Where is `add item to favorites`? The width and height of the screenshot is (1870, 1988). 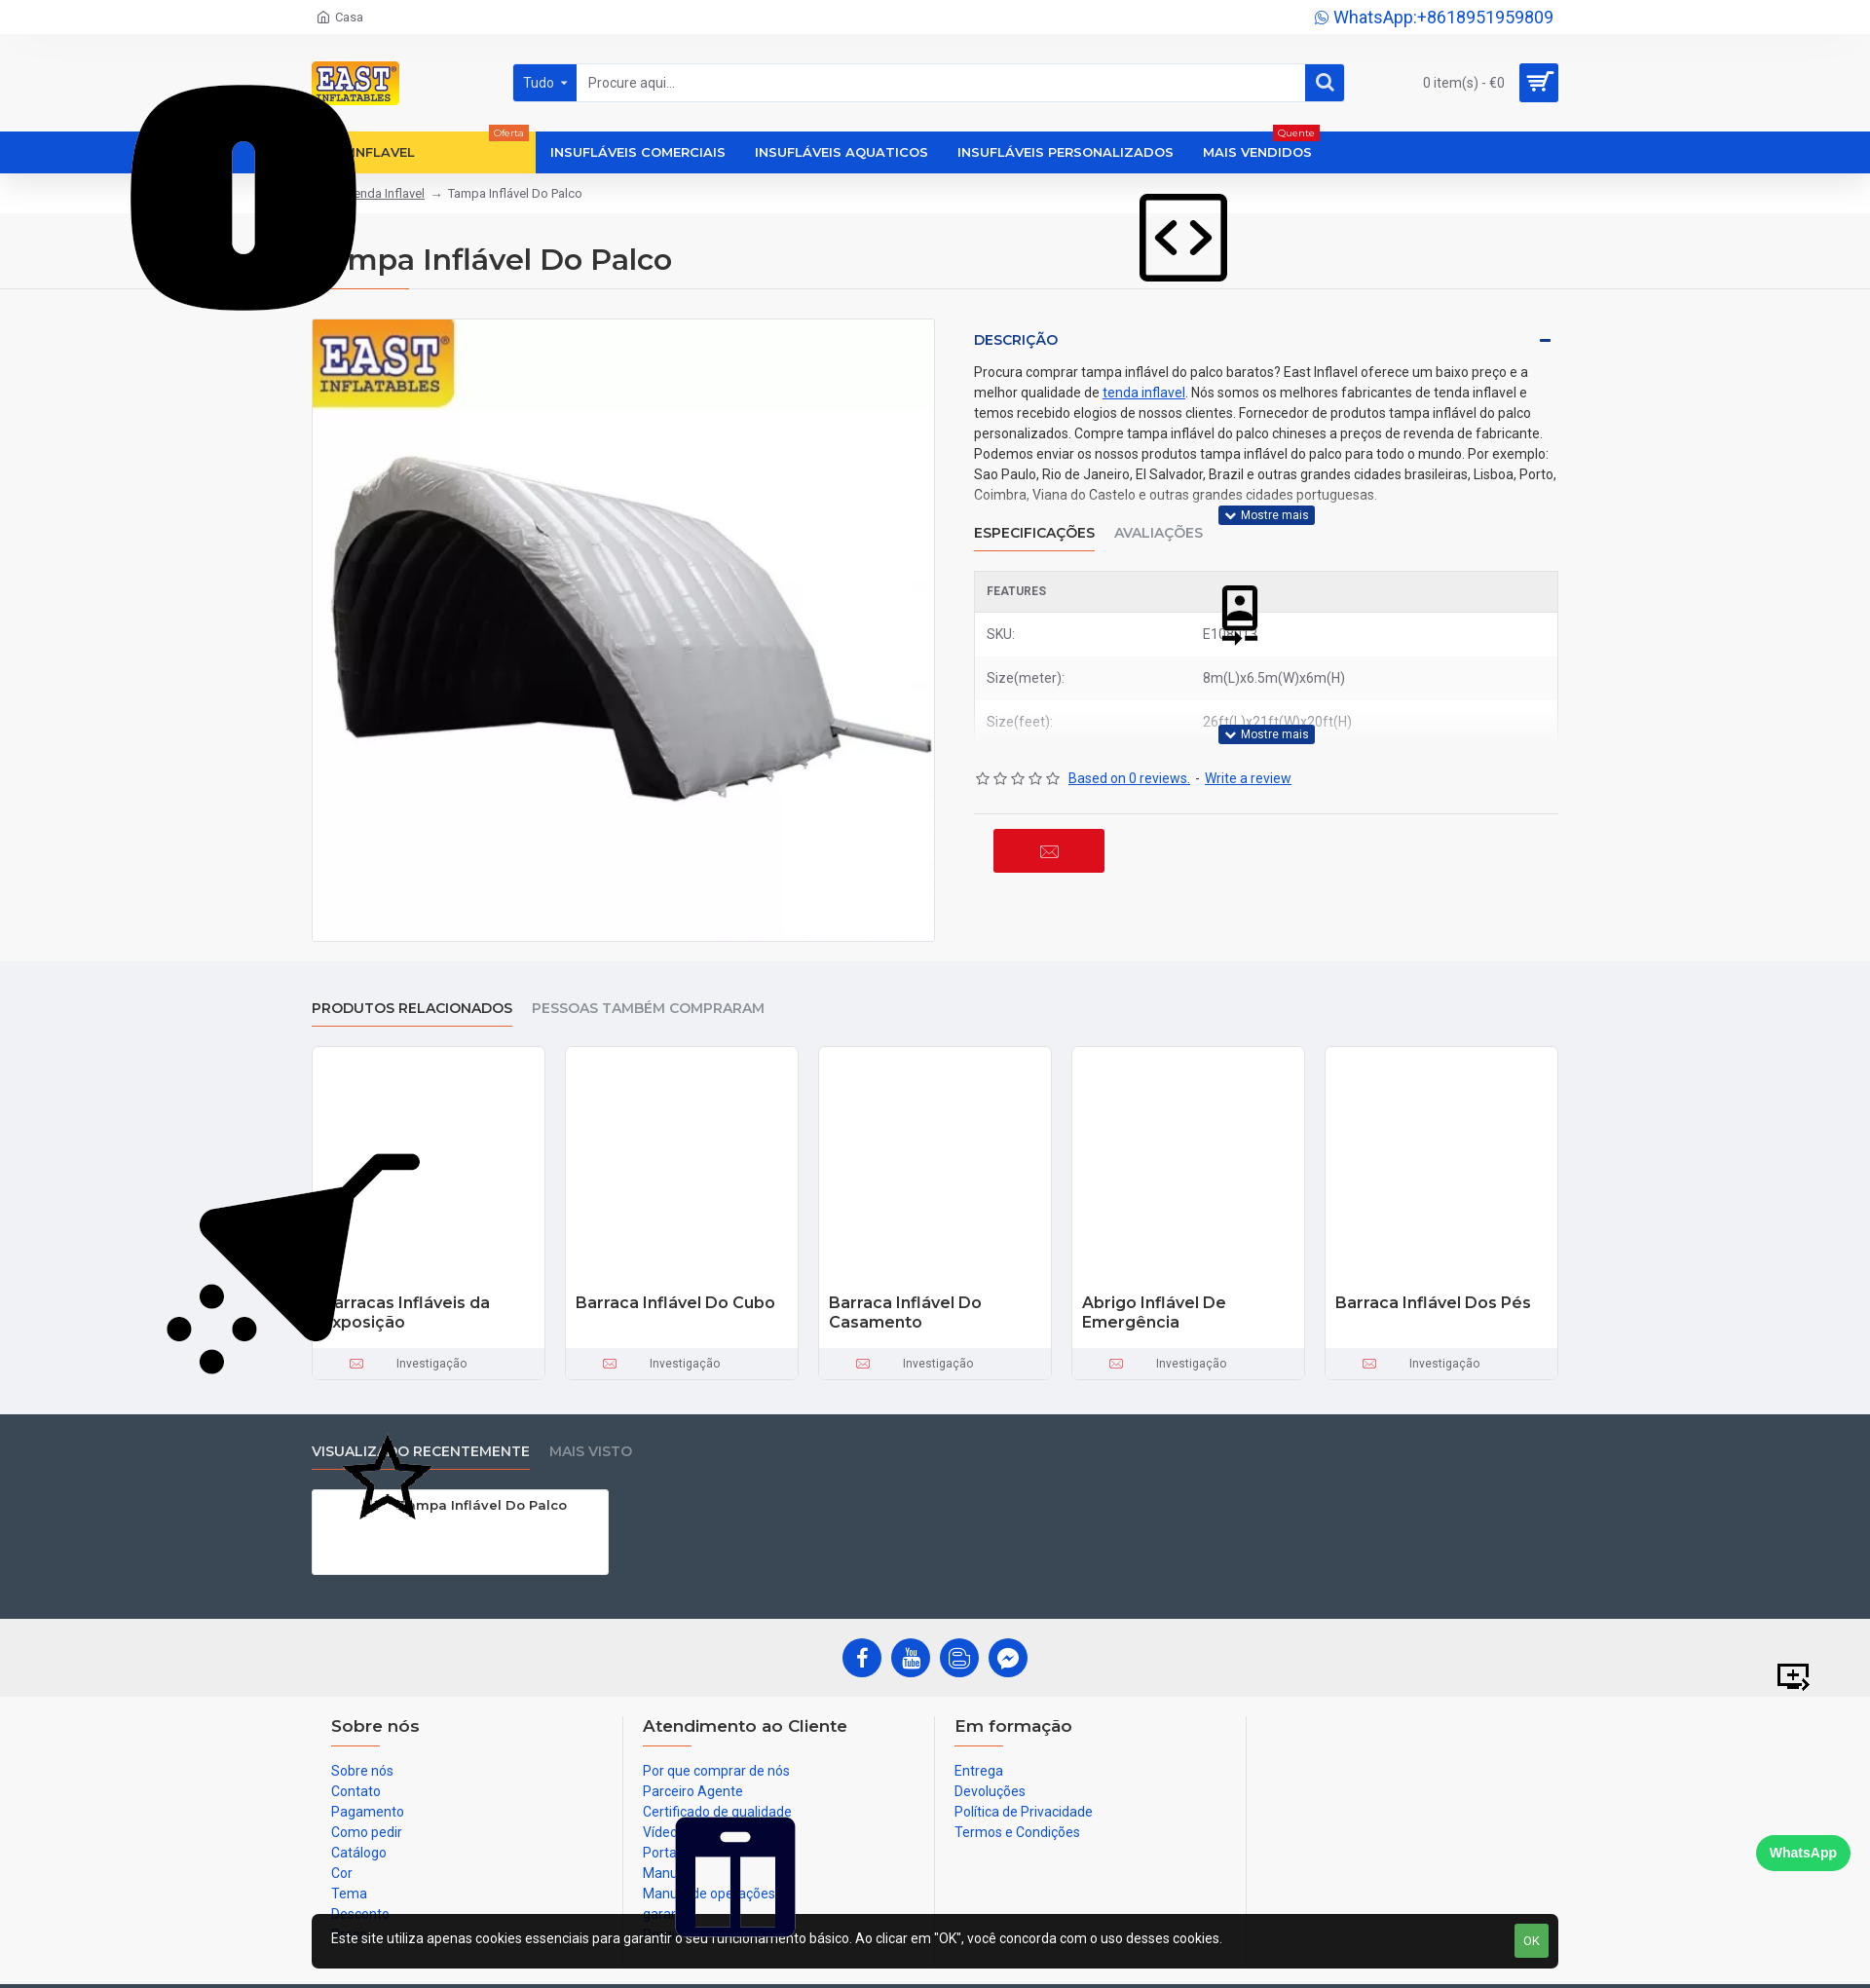 add item to favorites is located at coordinates (388, 1479).